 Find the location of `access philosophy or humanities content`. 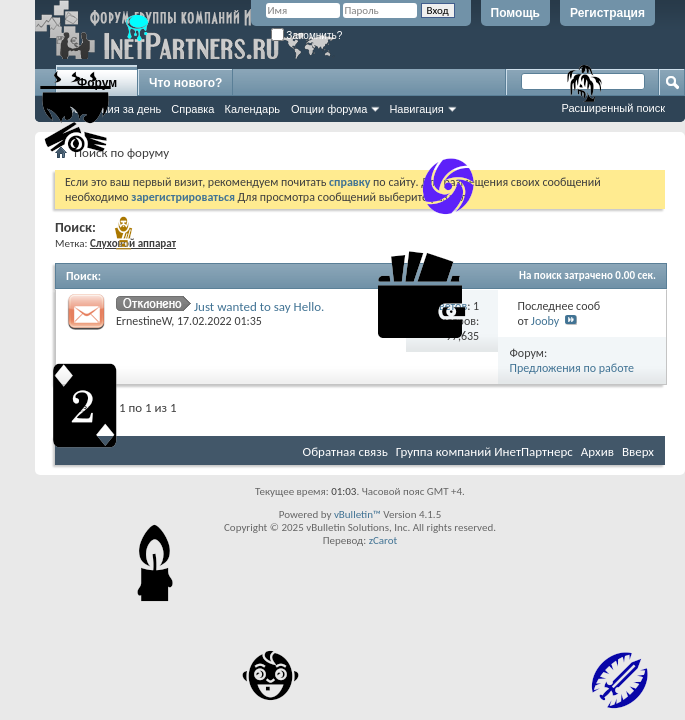

access philosophy or humanities content is located at coordinates (123, 232).